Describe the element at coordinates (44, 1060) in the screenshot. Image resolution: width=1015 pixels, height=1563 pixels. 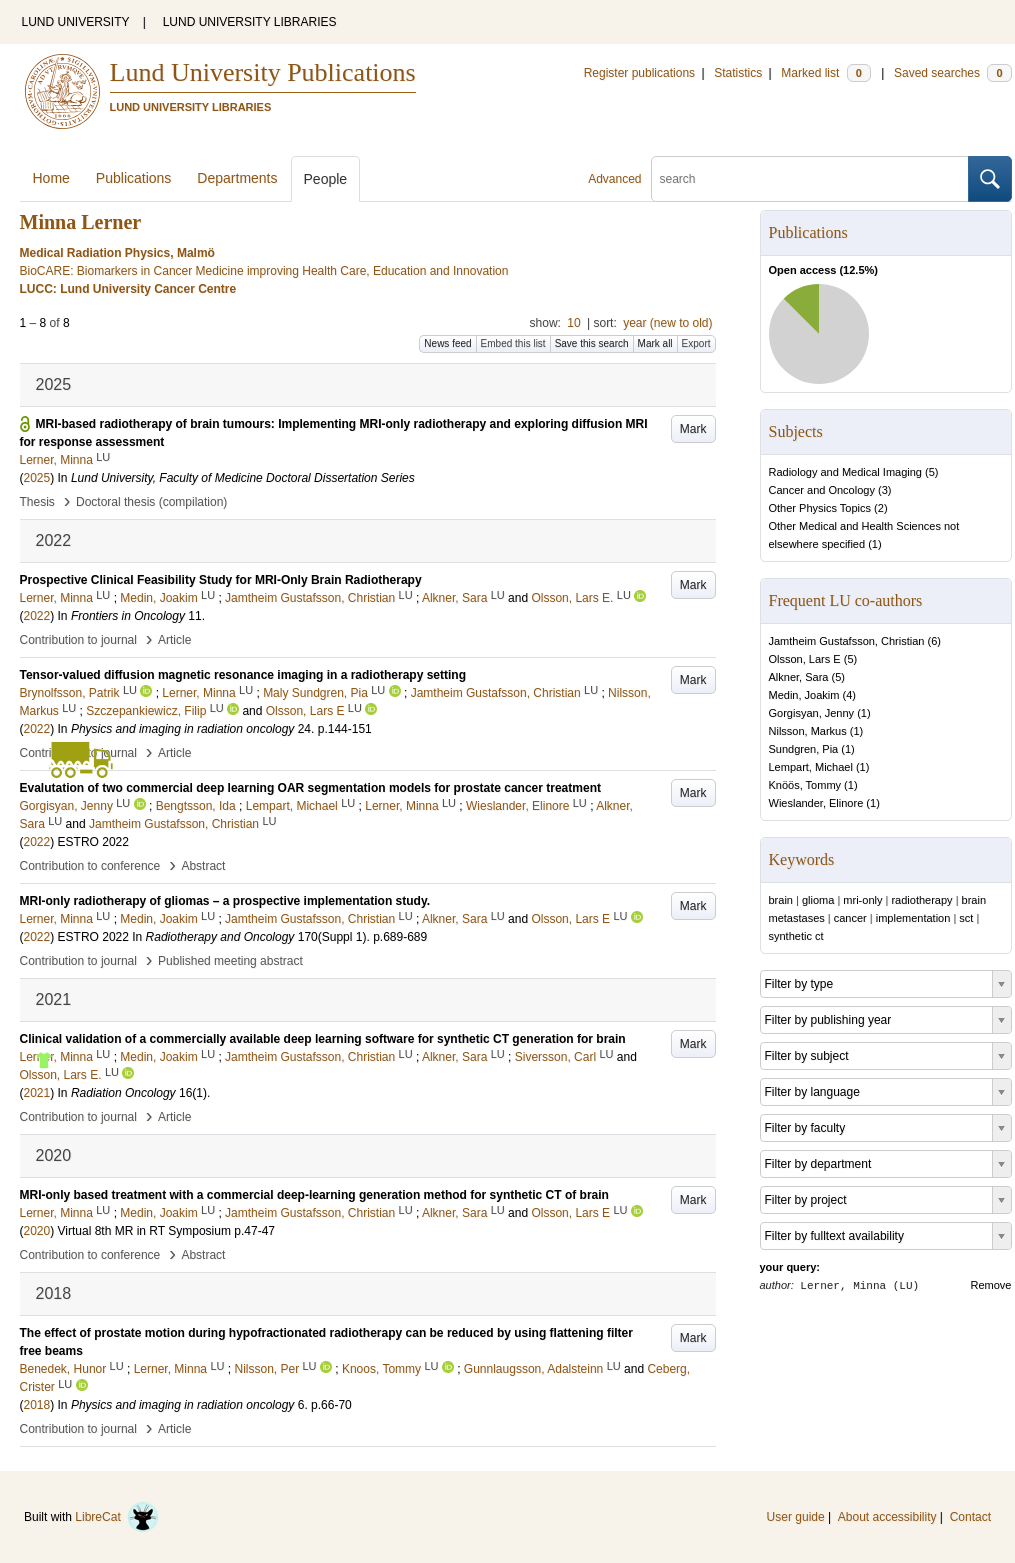
I see `browse clothing or apparel items` at that location.